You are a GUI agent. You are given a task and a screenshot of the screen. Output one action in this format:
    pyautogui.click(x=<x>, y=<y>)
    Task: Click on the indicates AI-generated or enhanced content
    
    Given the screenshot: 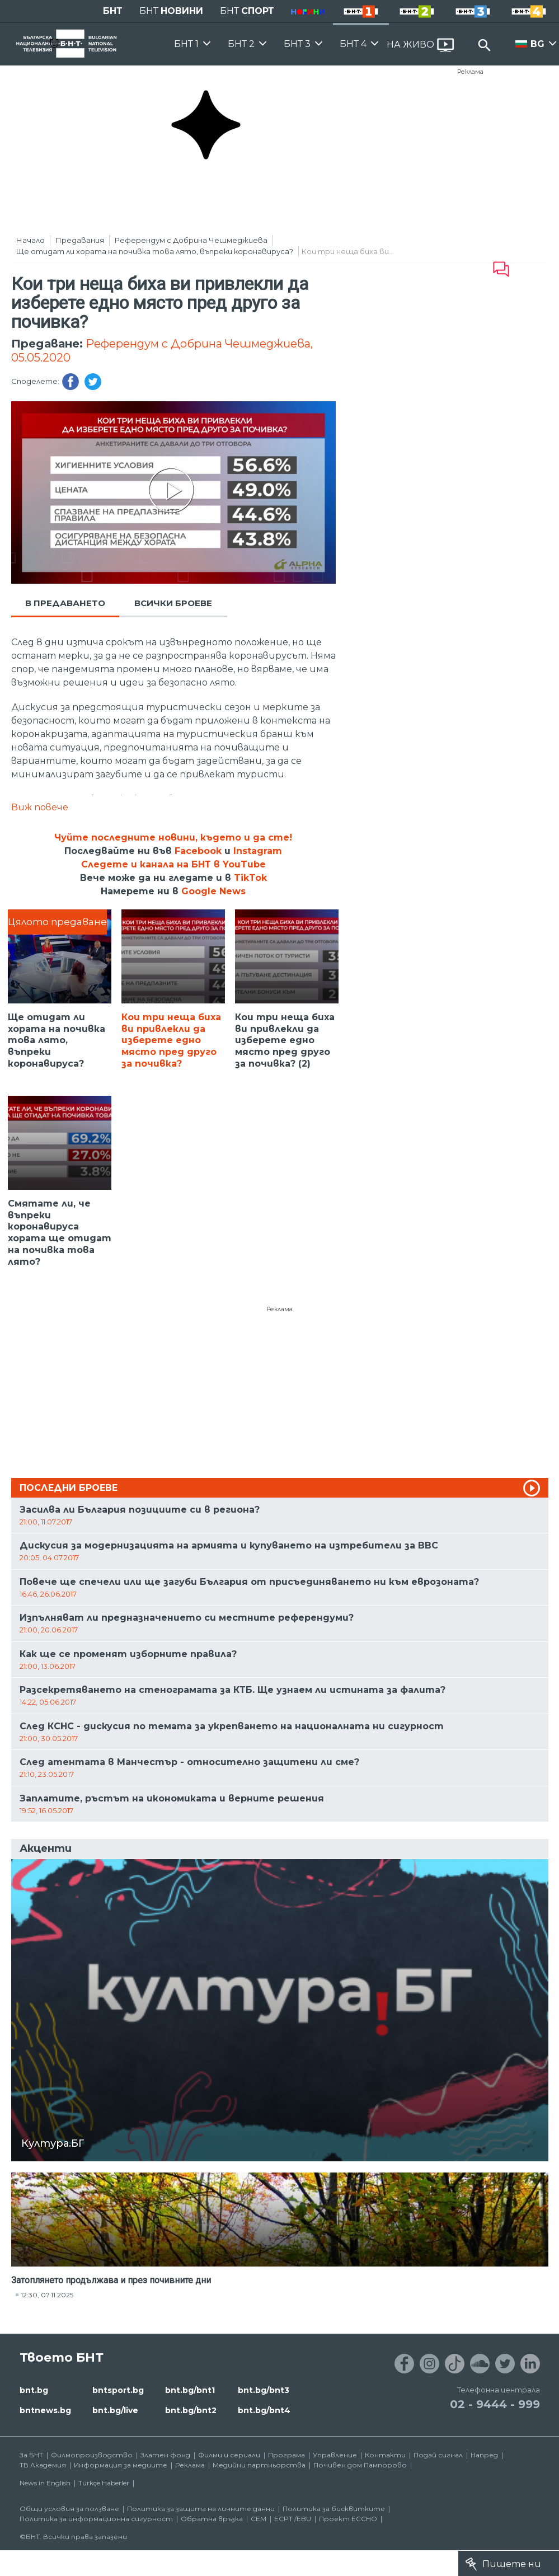 What is the action you would take?
    pyautogui.click(x=206, y=125)
    